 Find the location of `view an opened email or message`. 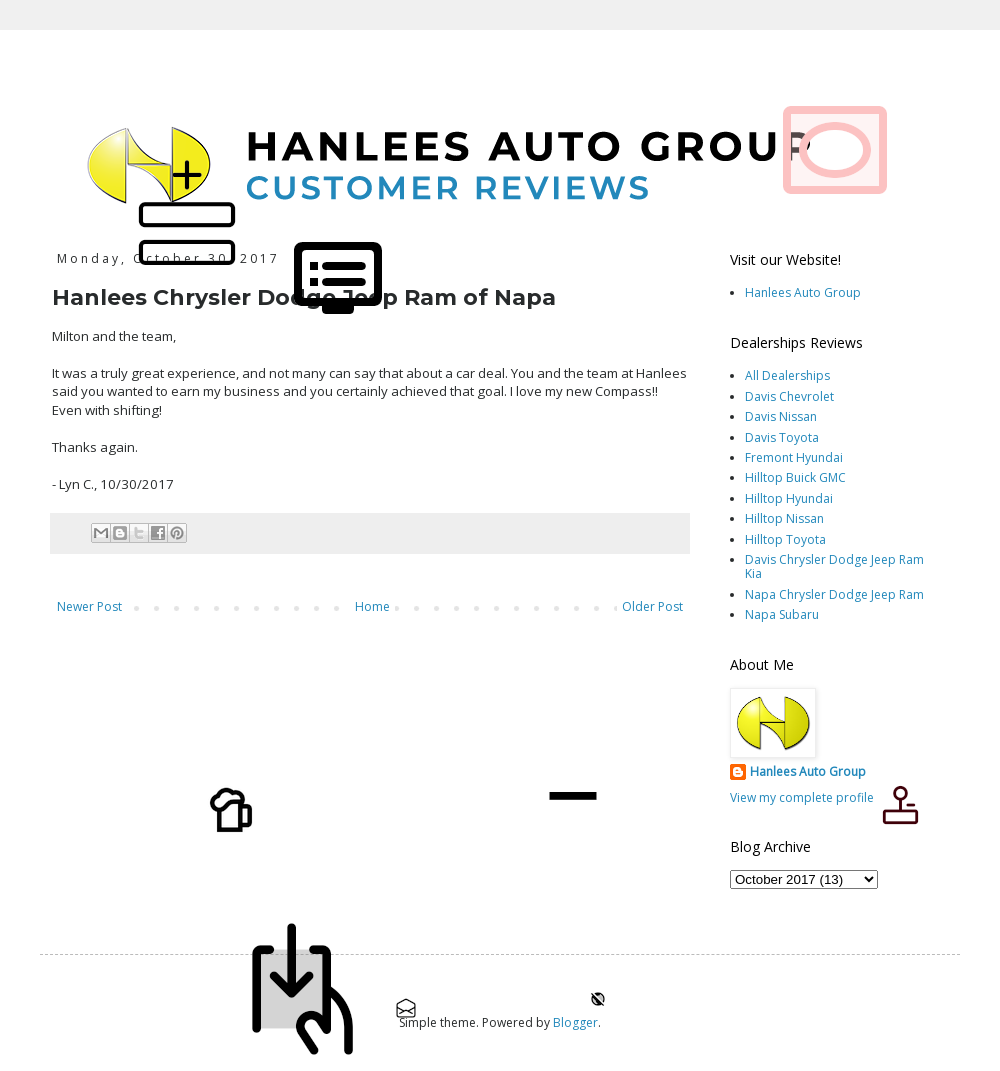

view an opened email or message is located at coordinates (406, 1008).